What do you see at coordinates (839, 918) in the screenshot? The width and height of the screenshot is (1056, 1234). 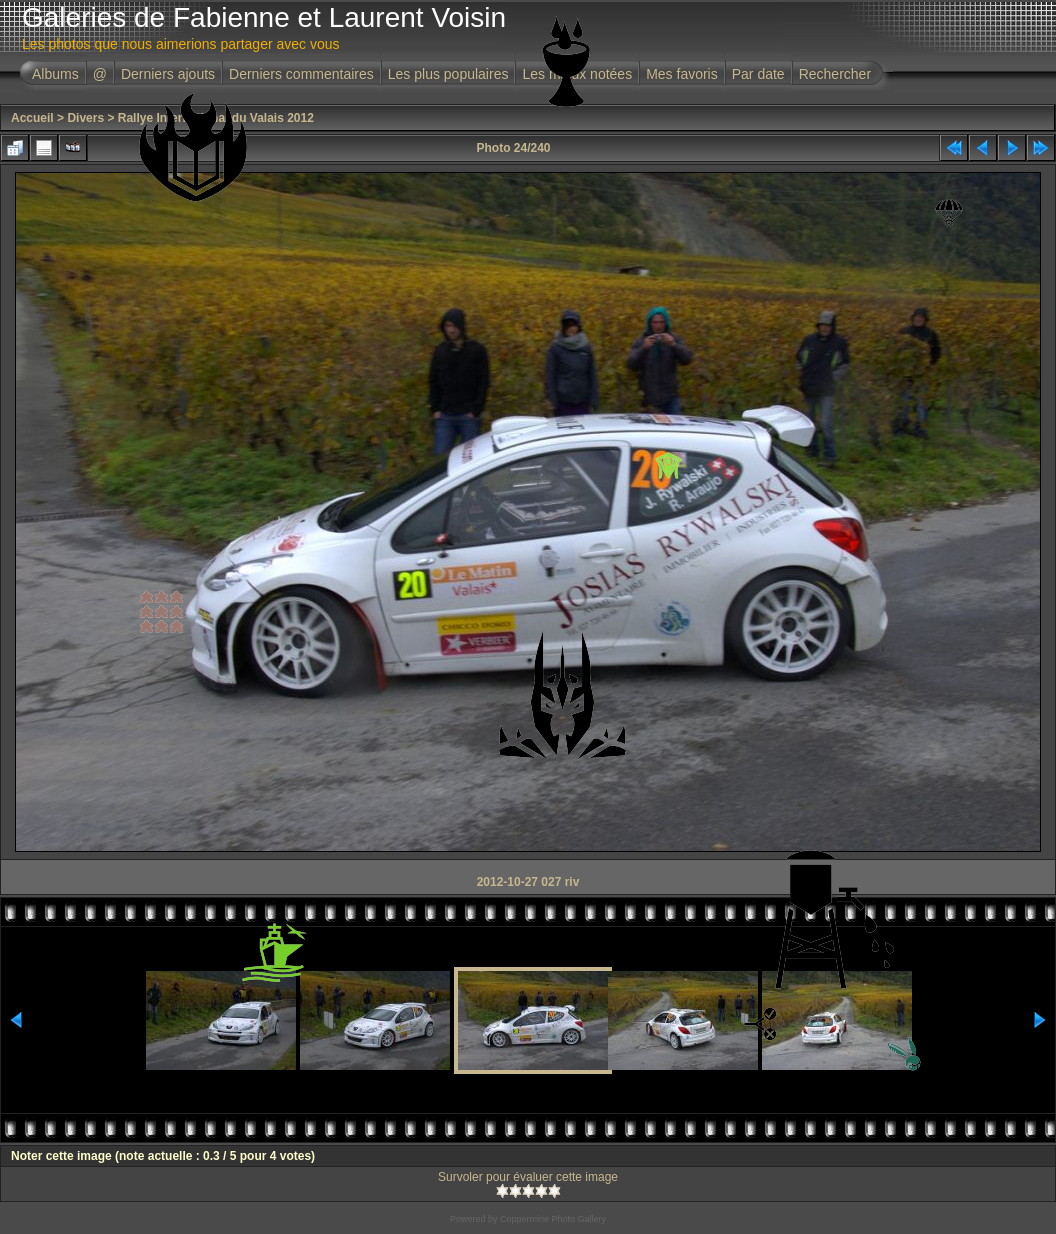 I see `view water storage levels` at bounding box center [839, 918].